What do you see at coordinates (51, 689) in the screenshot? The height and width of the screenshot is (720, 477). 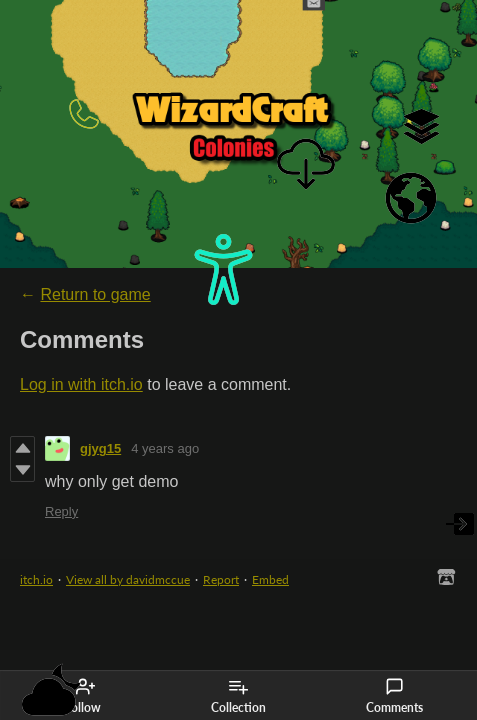 I see `indicates cloudy night weather conditions` at bounding box center [51, 689].